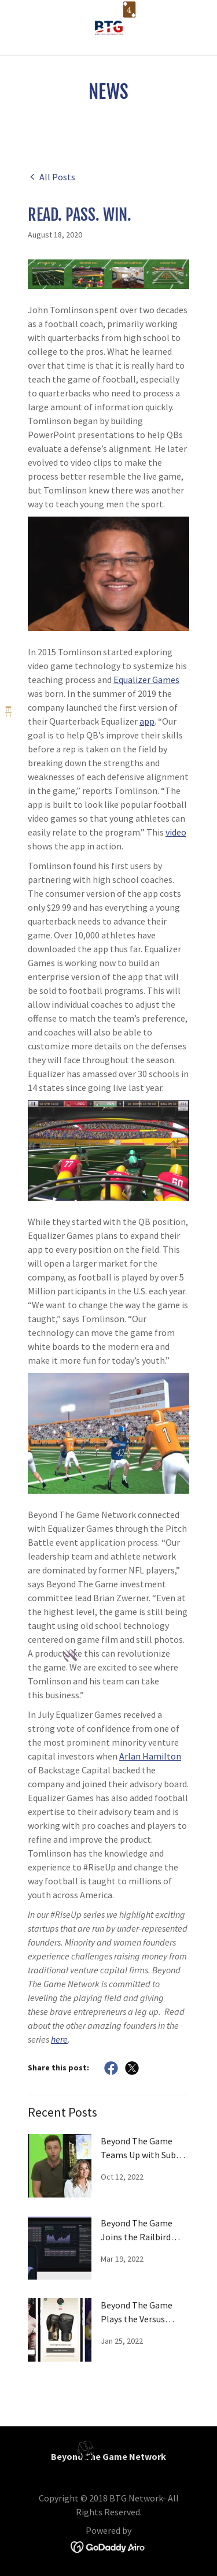 Image resolution: width=217 pixels, height=2576 pixels. I want to click on access puzzle or jigsaw game, so click(86, 2451).